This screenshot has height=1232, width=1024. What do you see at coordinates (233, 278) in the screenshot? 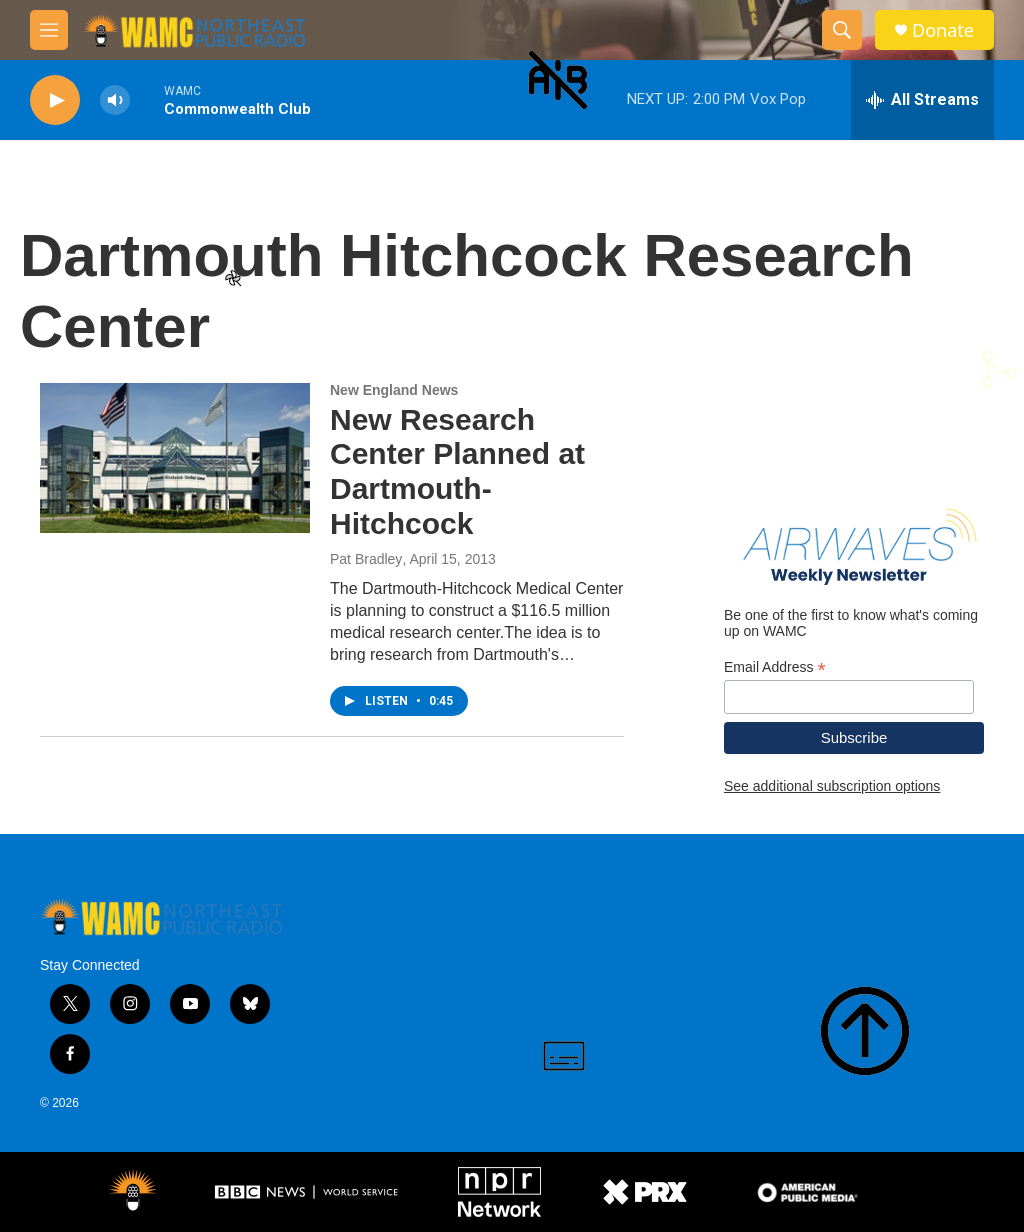
I see `decorative or playful element indicating a fun feature` at bounding box center [233, 278].